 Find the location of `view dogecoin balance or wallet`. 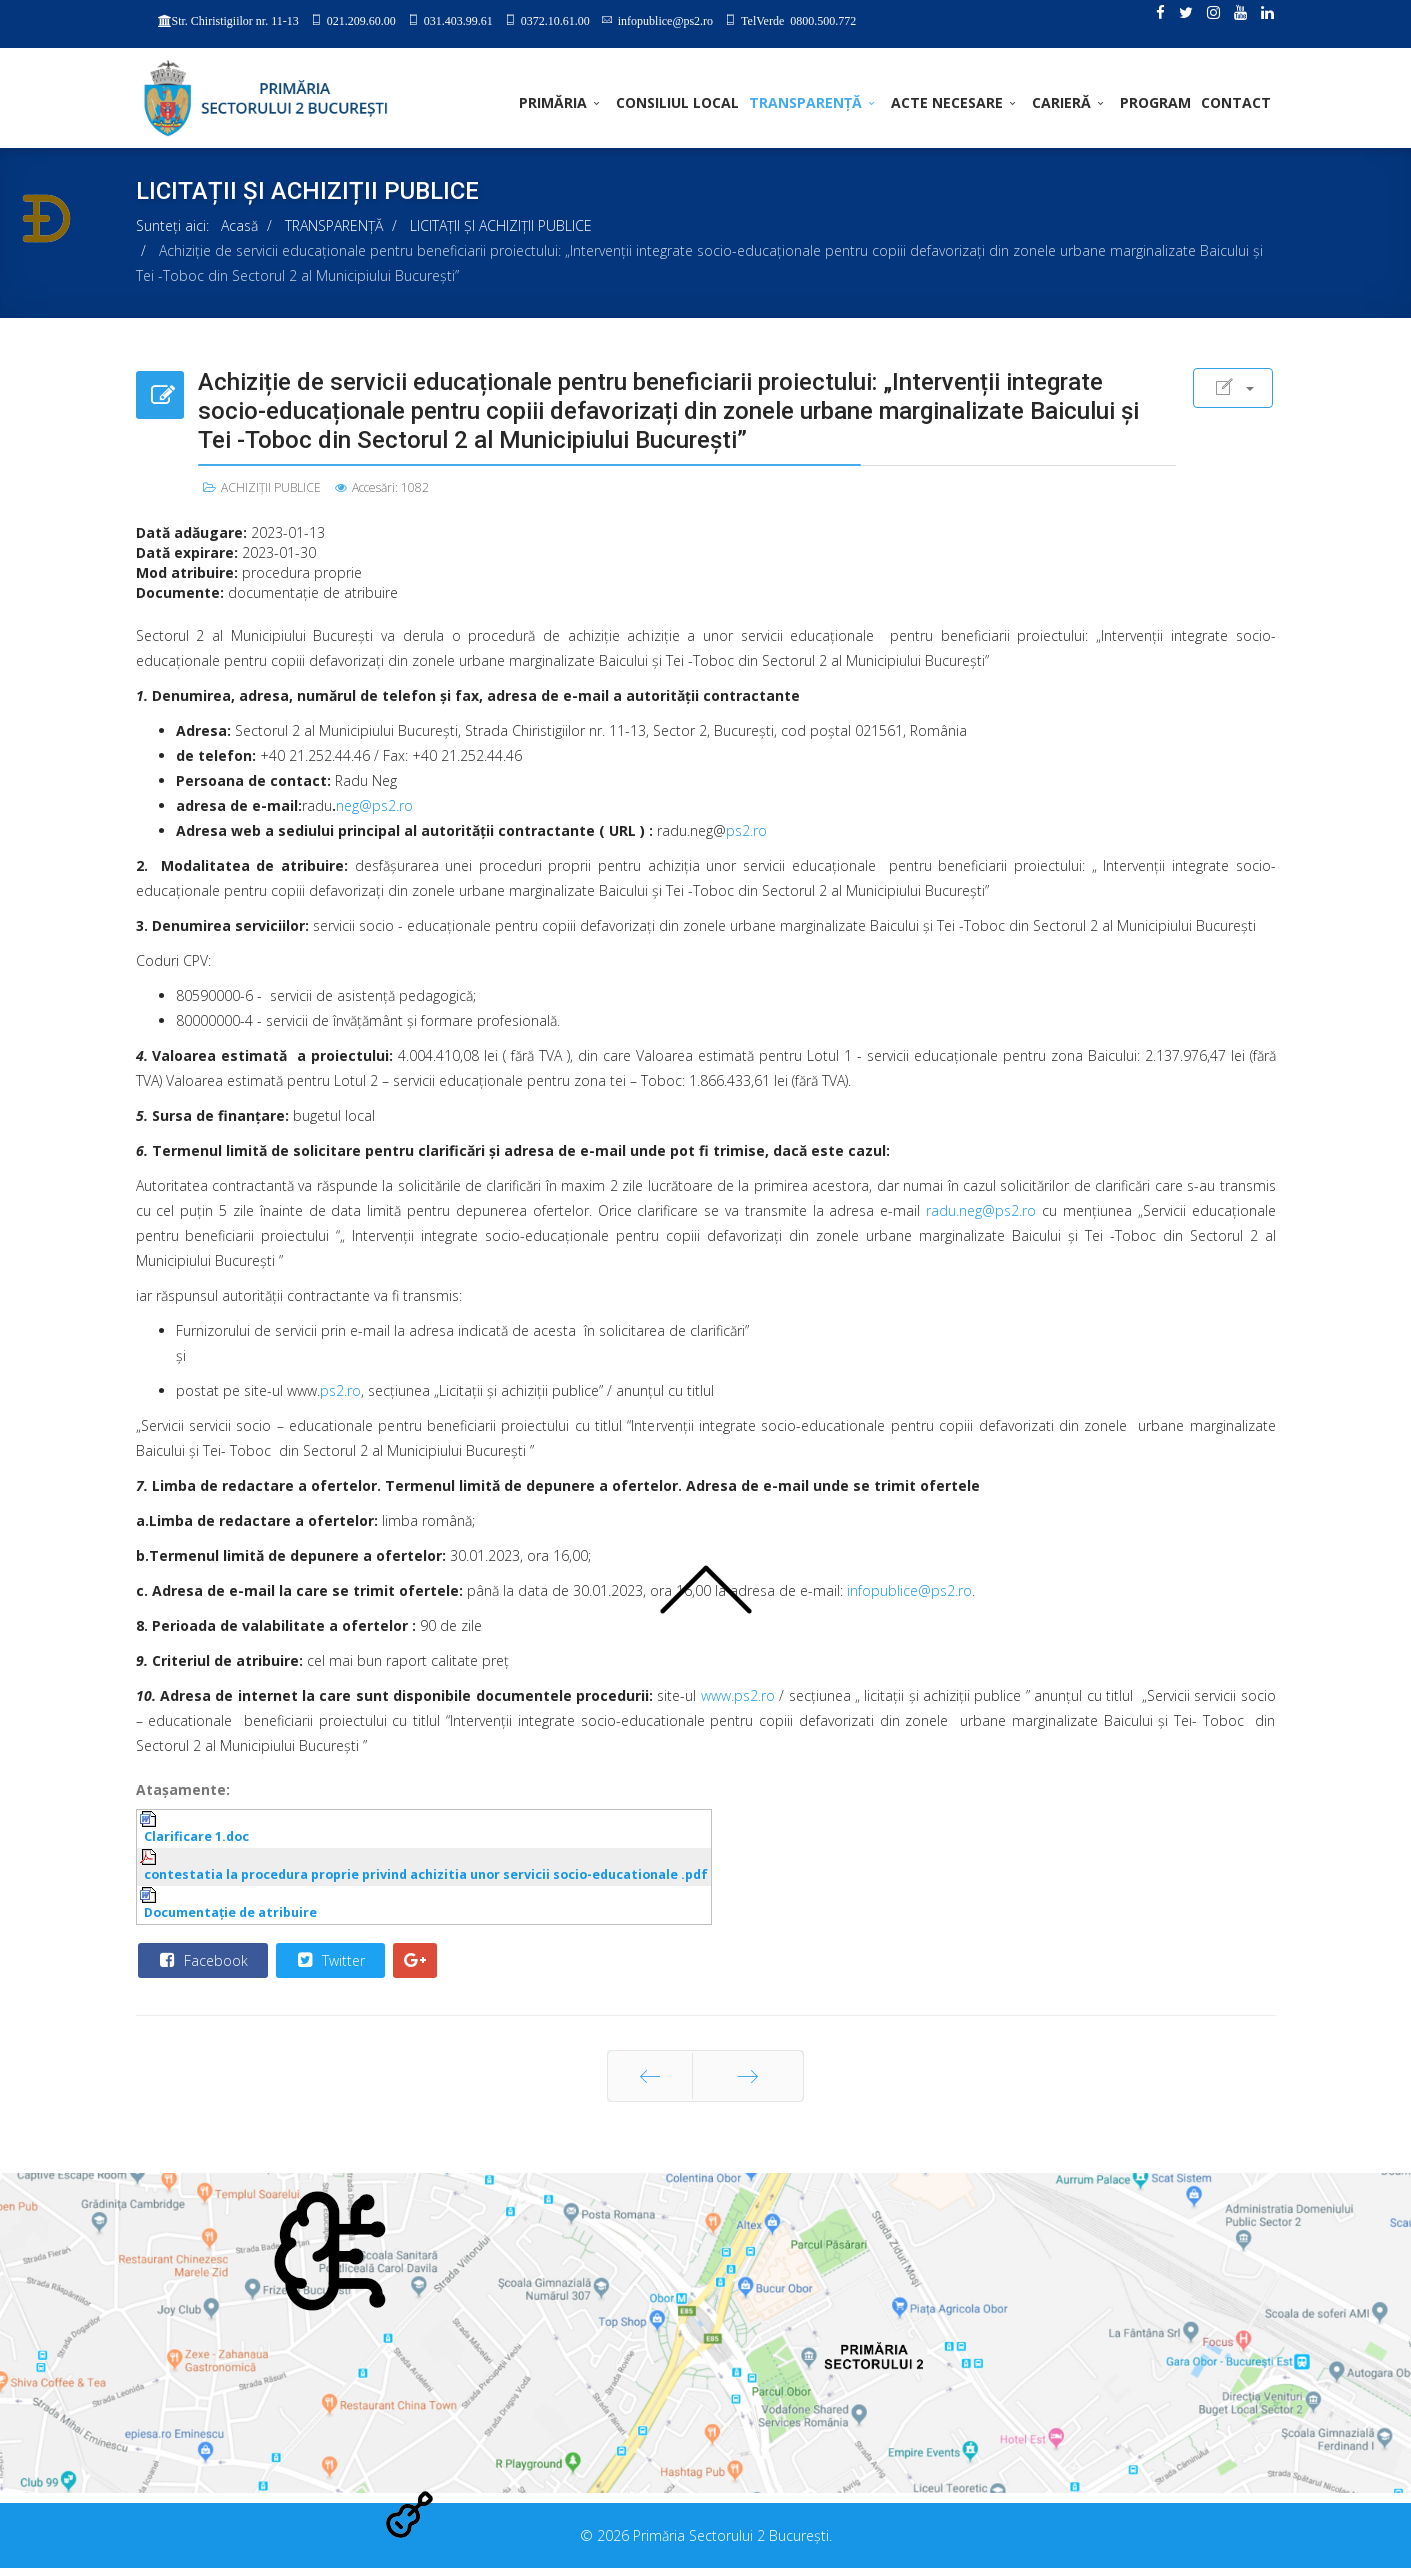

view dogecoin balance or wallet is located at coordinates (46, 218).